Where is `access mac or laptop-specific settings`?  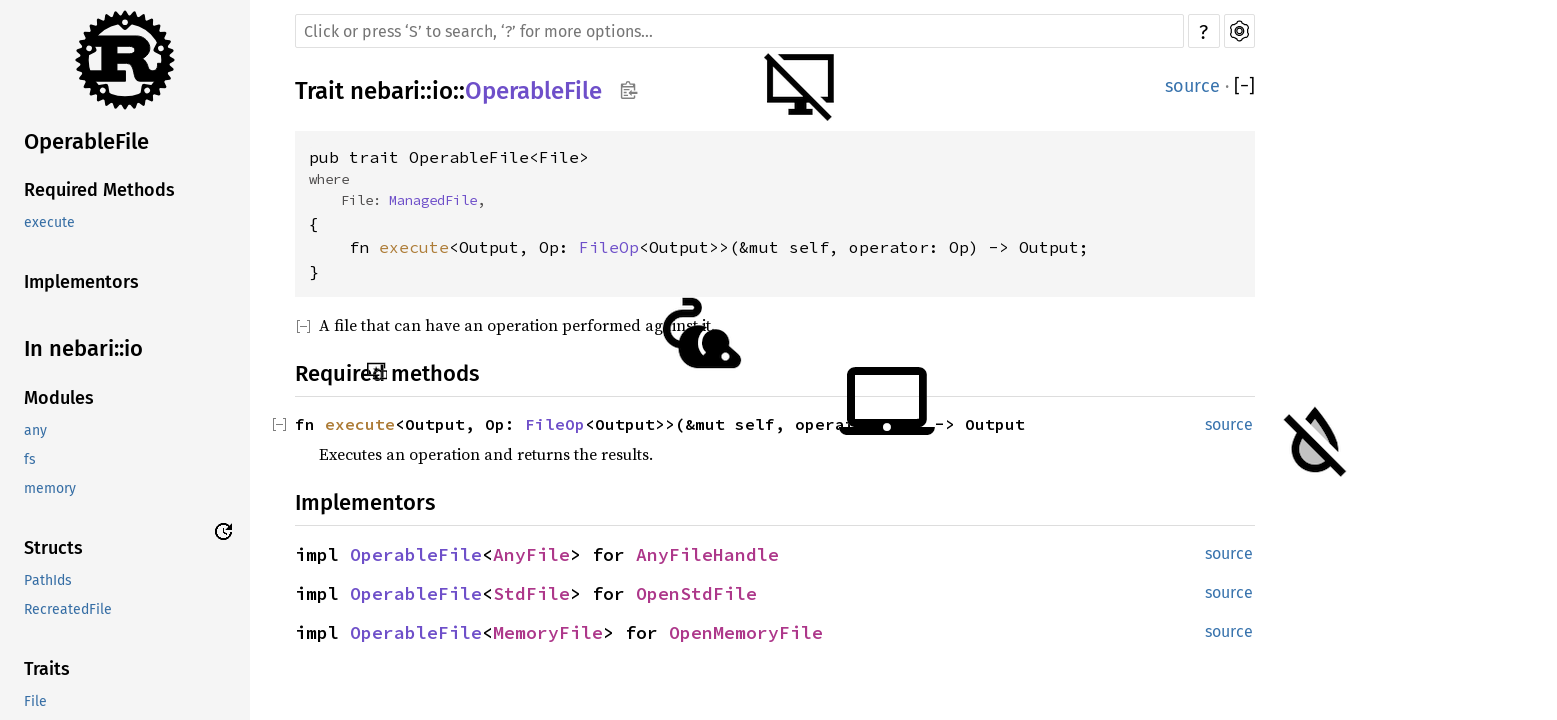 access mac or laptop-specific settings is located at coordinates (887, 403).